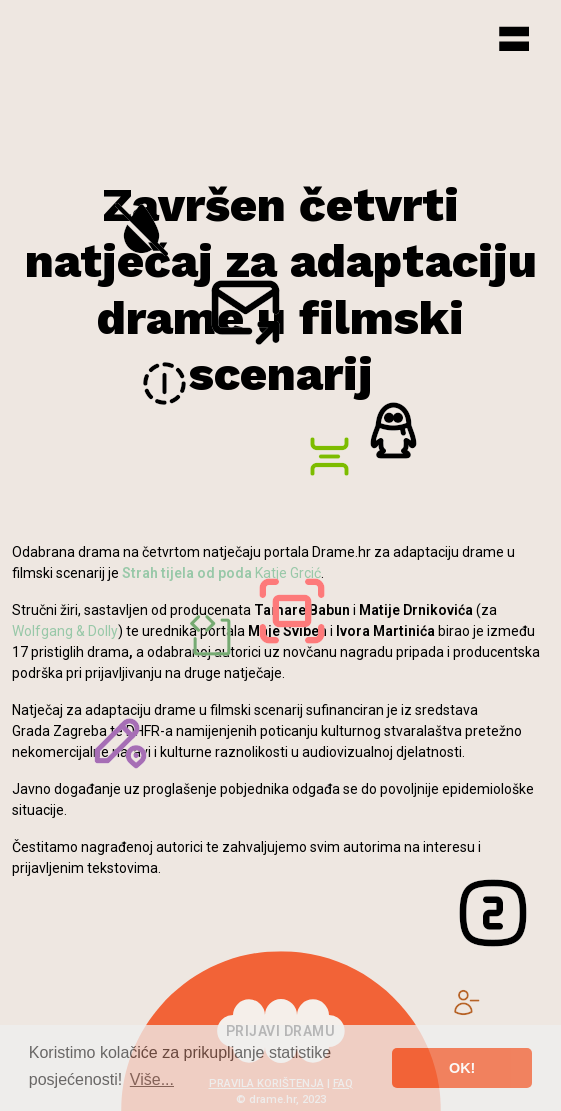 The width and height of the screenshot is (561, 1111). I want to click on view additional information, so click(164, 383).